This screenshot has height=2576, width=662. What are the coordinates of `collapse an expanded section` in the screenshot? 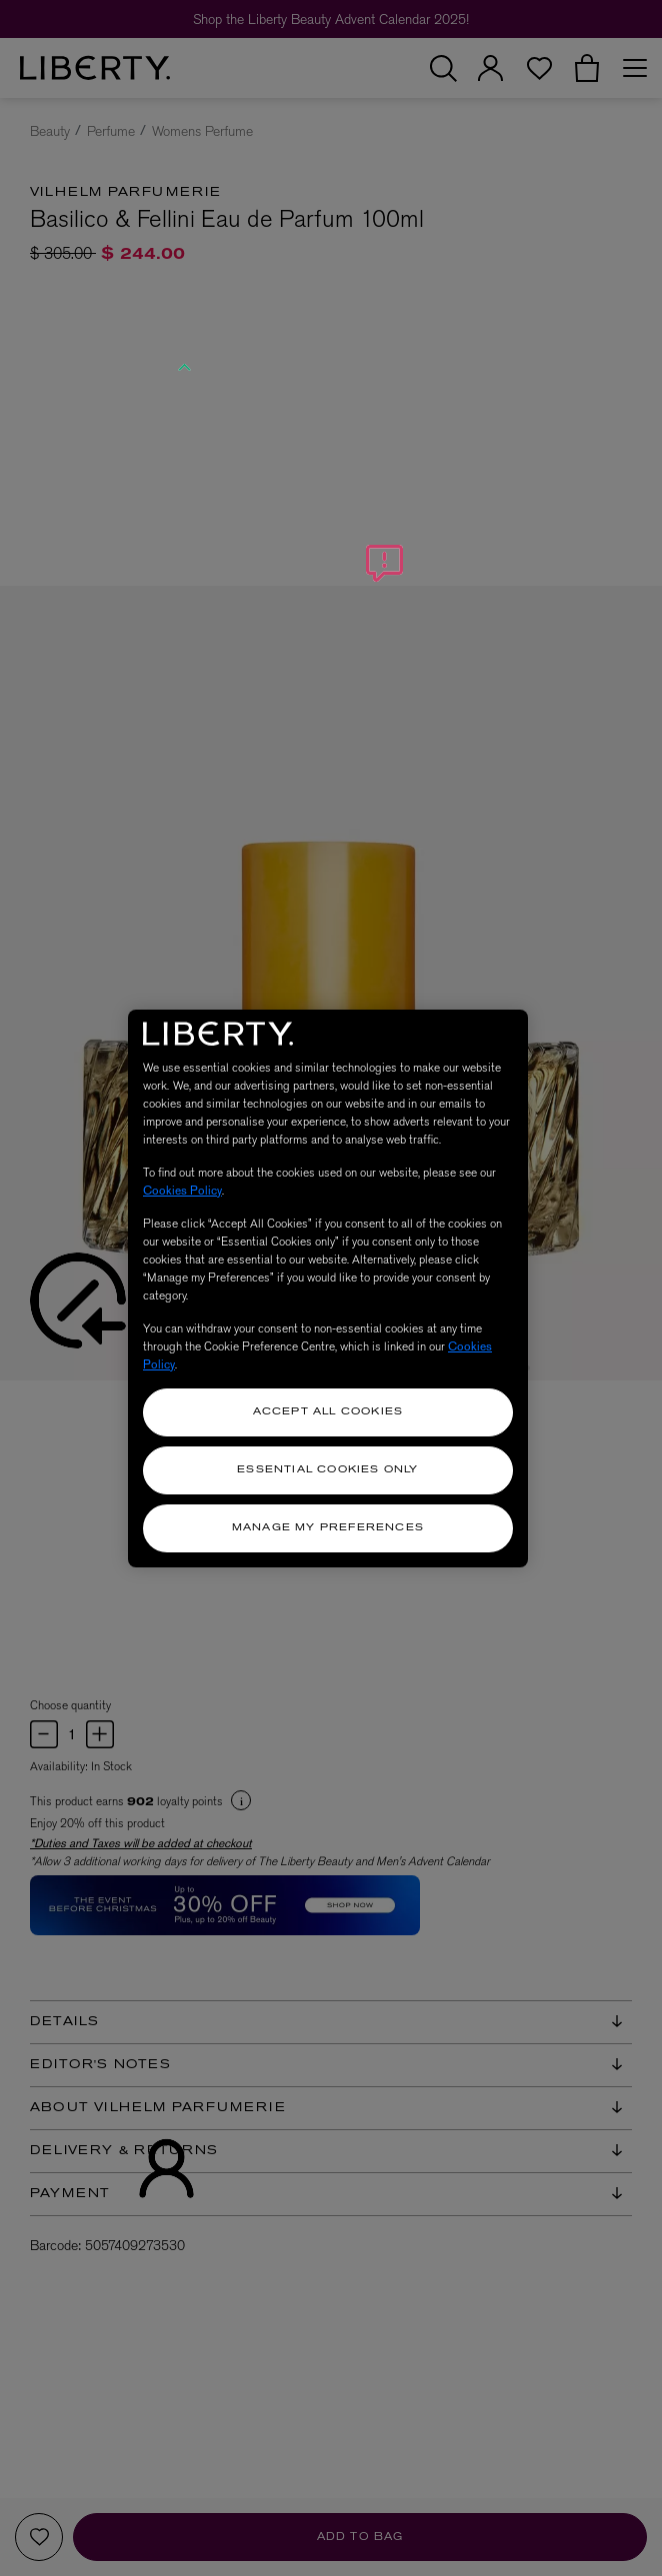 It's located at (184, 367).